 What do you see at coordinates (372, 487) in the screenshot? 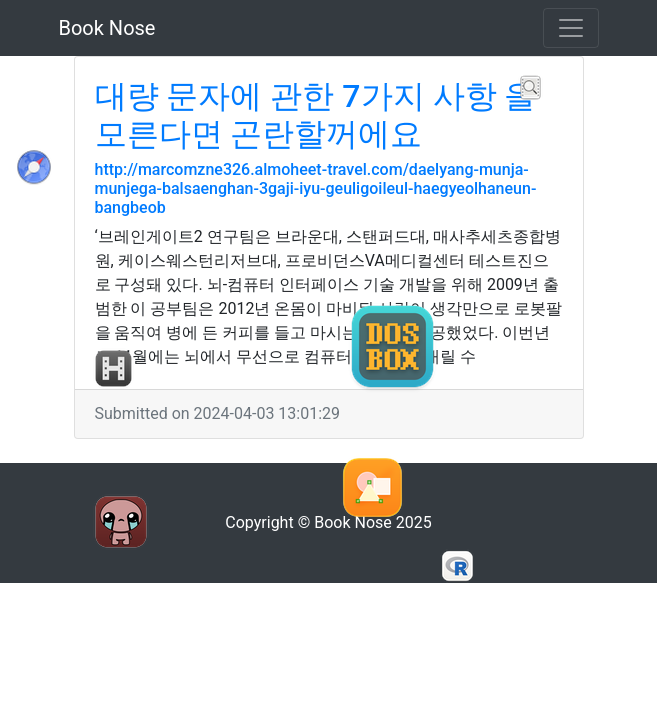
I see `open LibreOffice Draw application` at bounding box center [372, 487].